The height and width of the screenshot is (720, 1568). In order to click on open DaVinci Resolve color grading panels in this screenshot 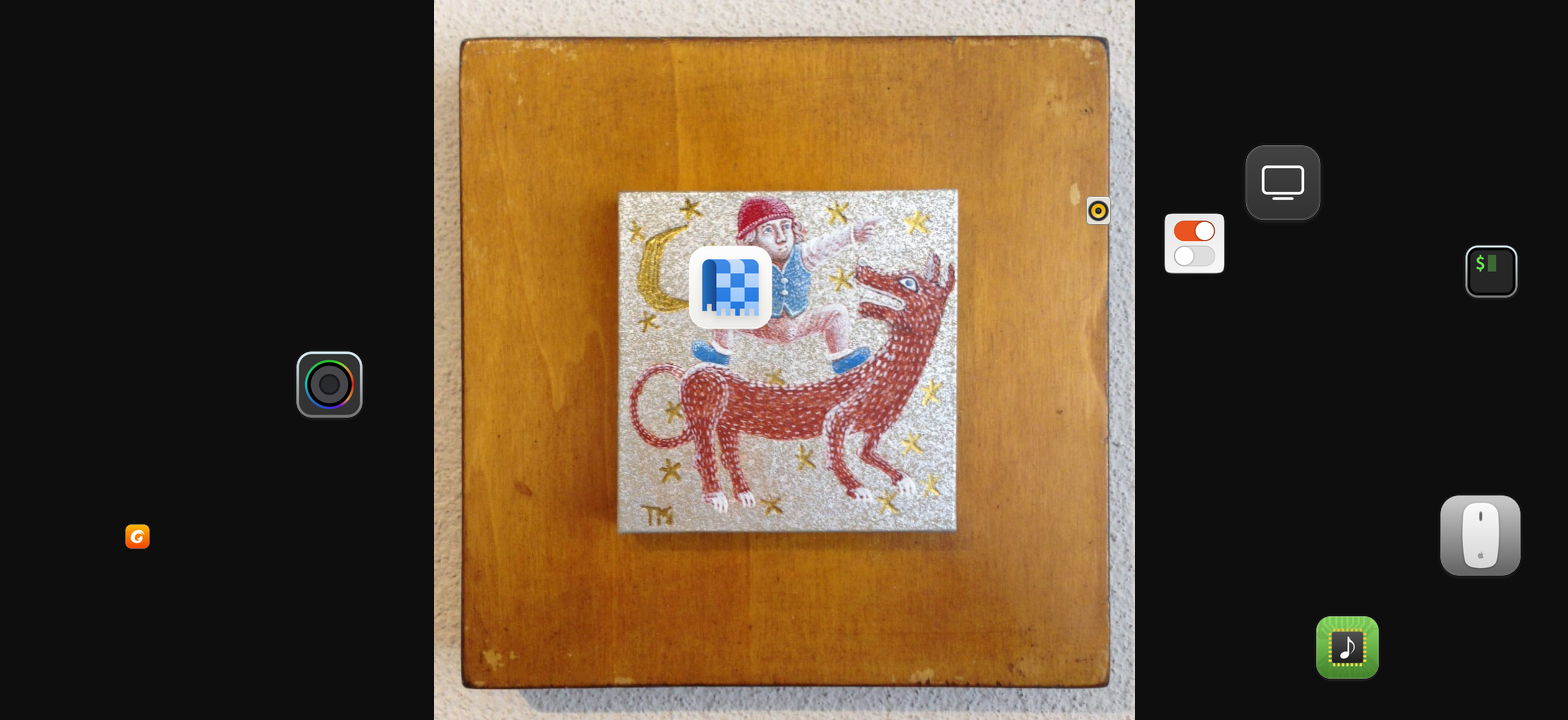, I will do `click(329, 384)`.